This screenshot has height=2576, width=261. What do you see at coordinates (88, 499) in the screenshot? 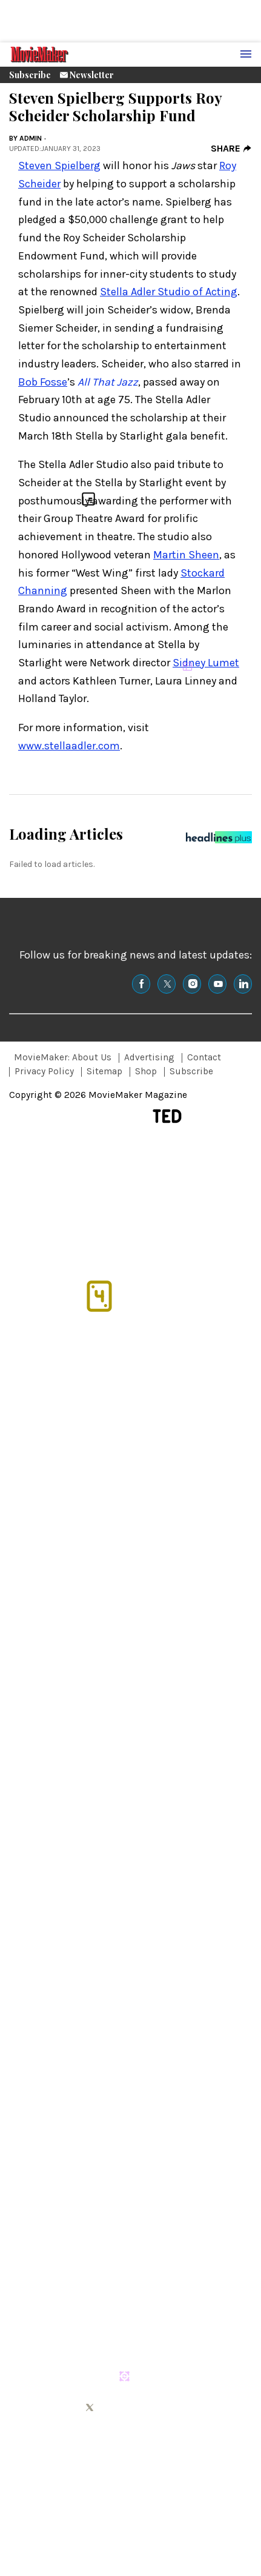
I see `align content to bottom-right of container` at bounding box center [88, 499].